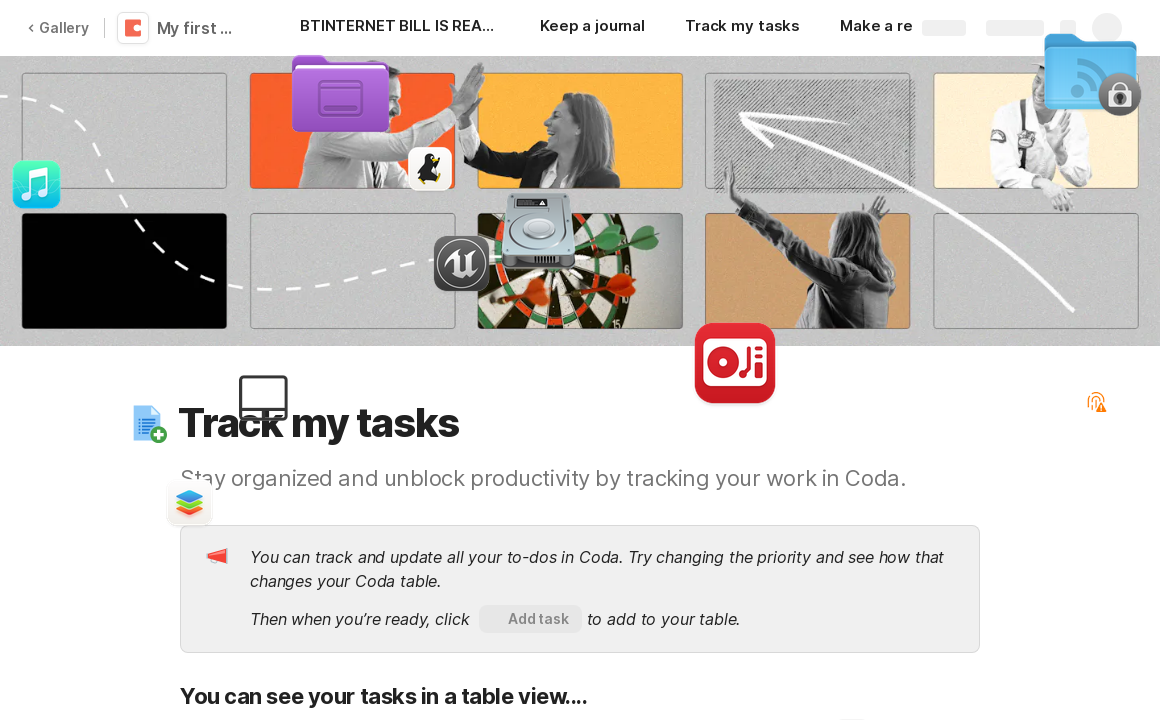 The height and width of the screenshot is (720, 1160). Describe the element at coordinates (1090, 71) in the screenshot. I see `open securefx secure file transfer application` at that location.